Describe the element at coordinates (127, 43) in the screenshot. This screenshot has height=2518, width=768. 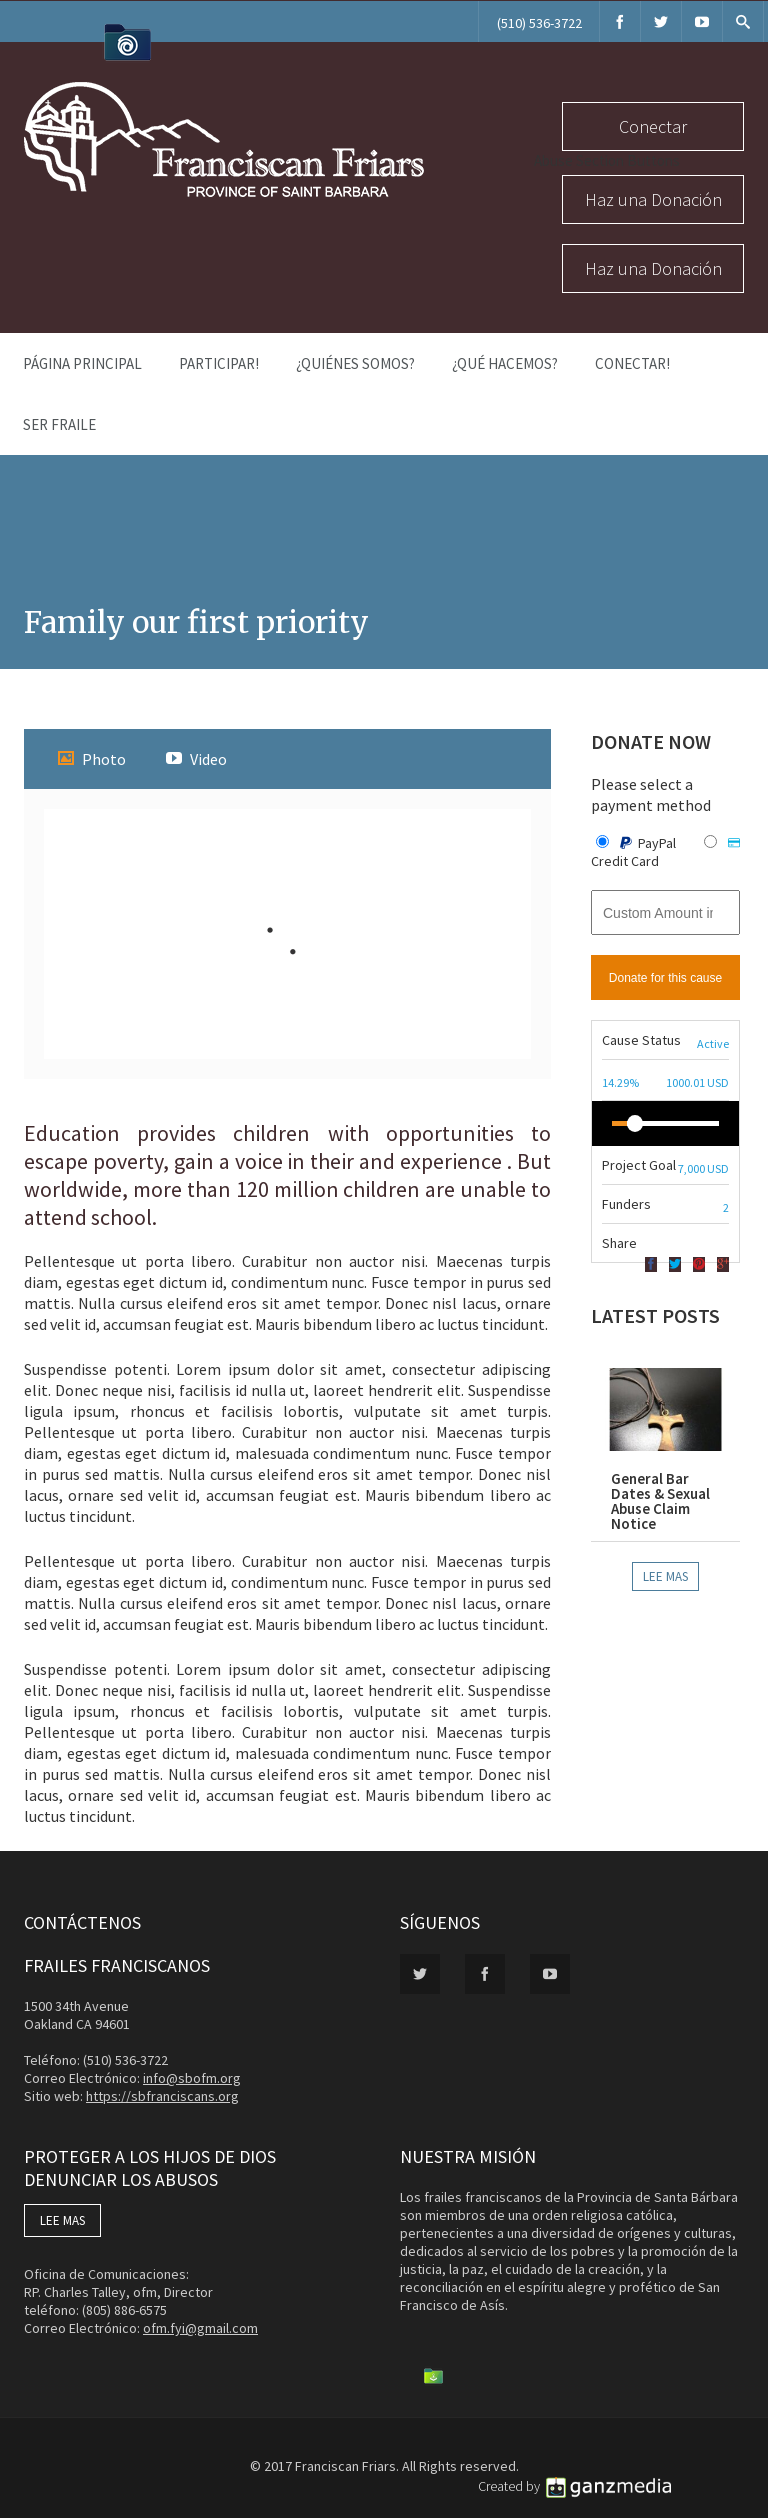
I see `open ubisoft connect (uplay) game files folder` at that location.